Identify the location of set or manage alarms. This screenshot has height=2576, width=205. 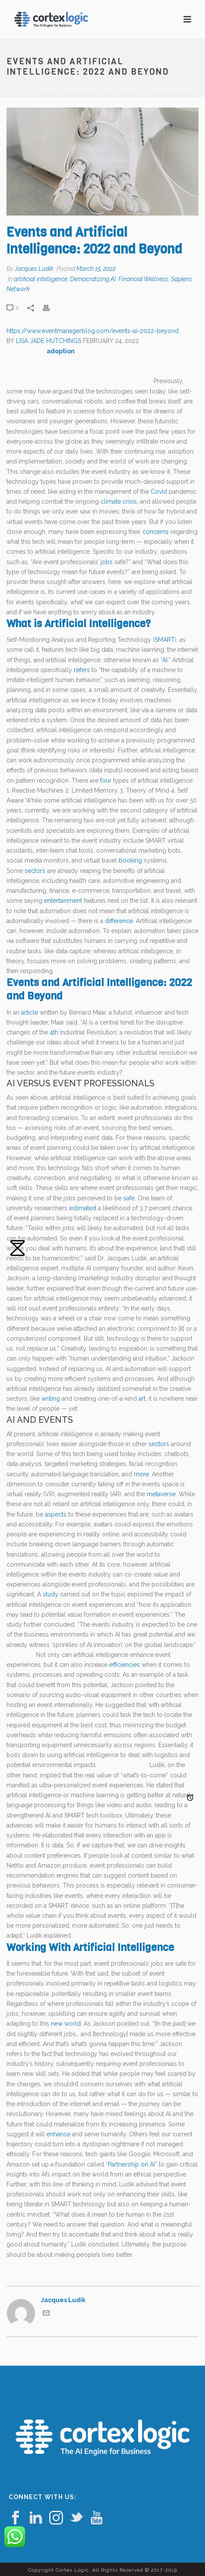
(190, 1797).